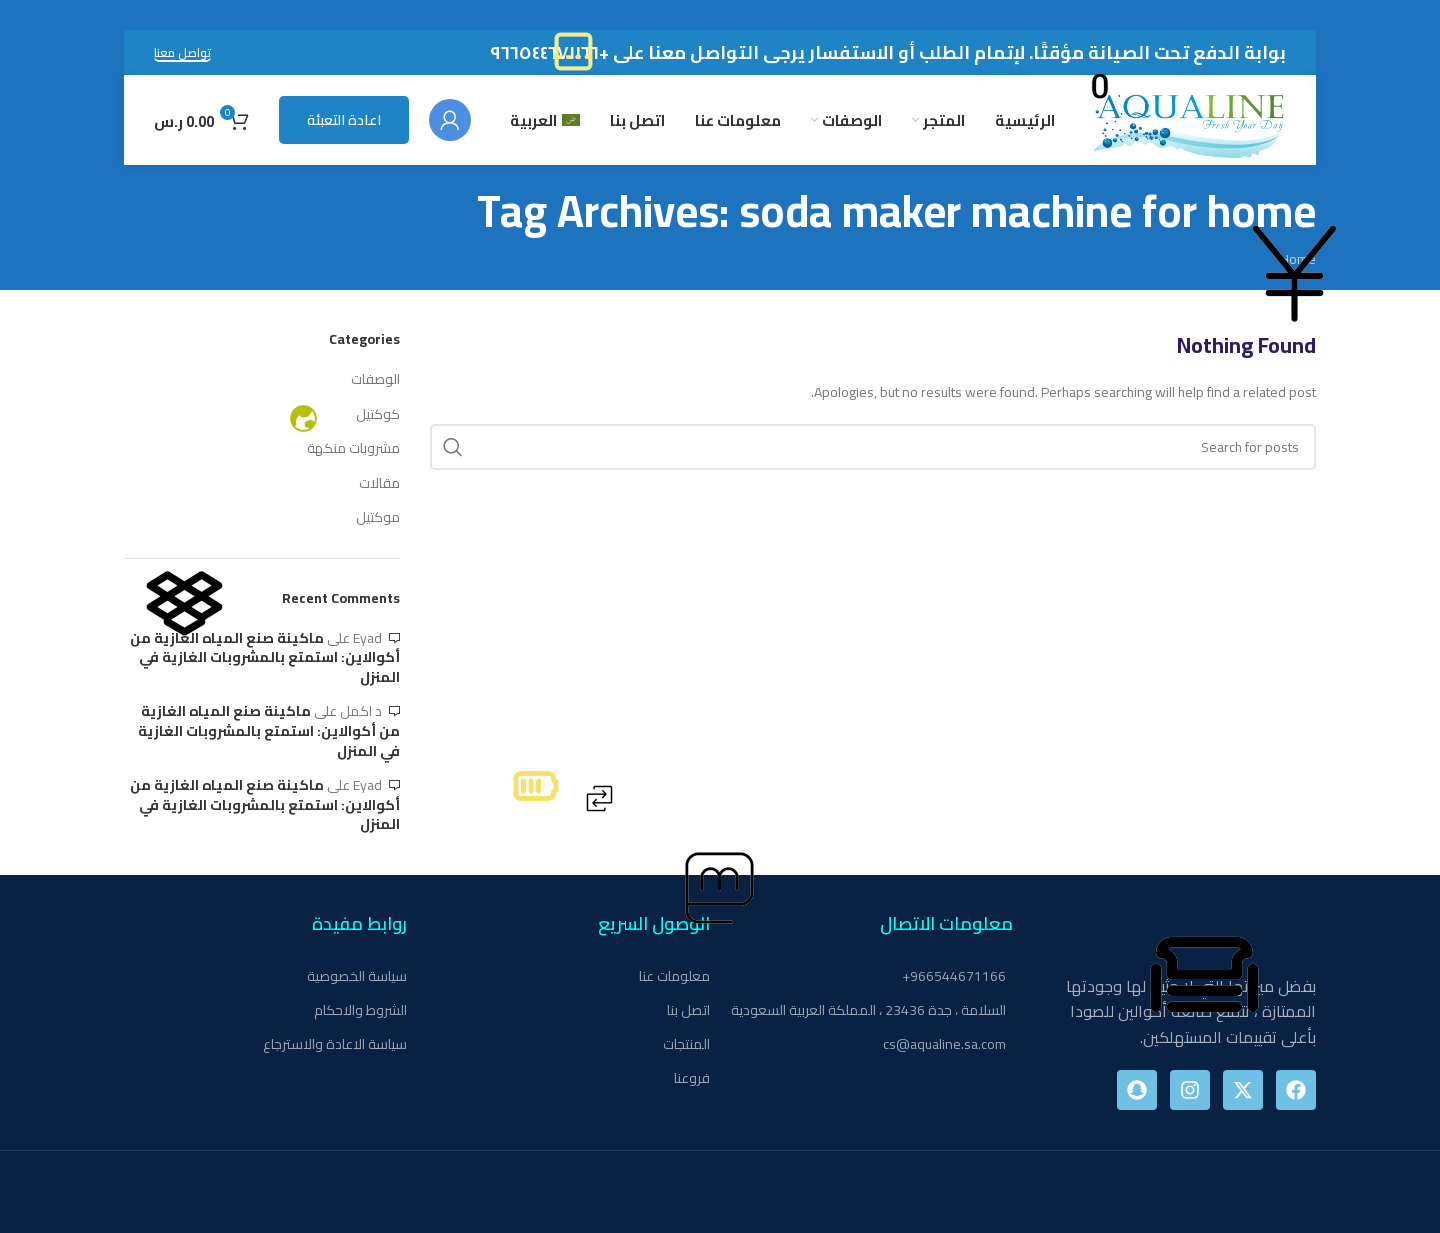 This screenshot has height=1233, width=1440. I want to click on swap or exchange items, so click(599, 798).